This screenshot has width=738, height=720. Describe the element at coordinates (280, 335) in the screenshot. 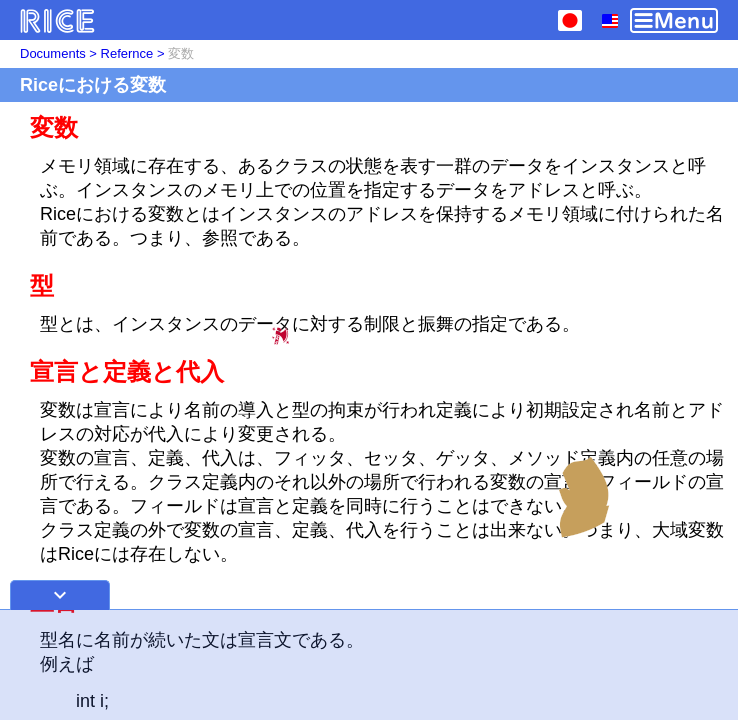

I see `equip a magic or enchanted axe weapon` at that location.